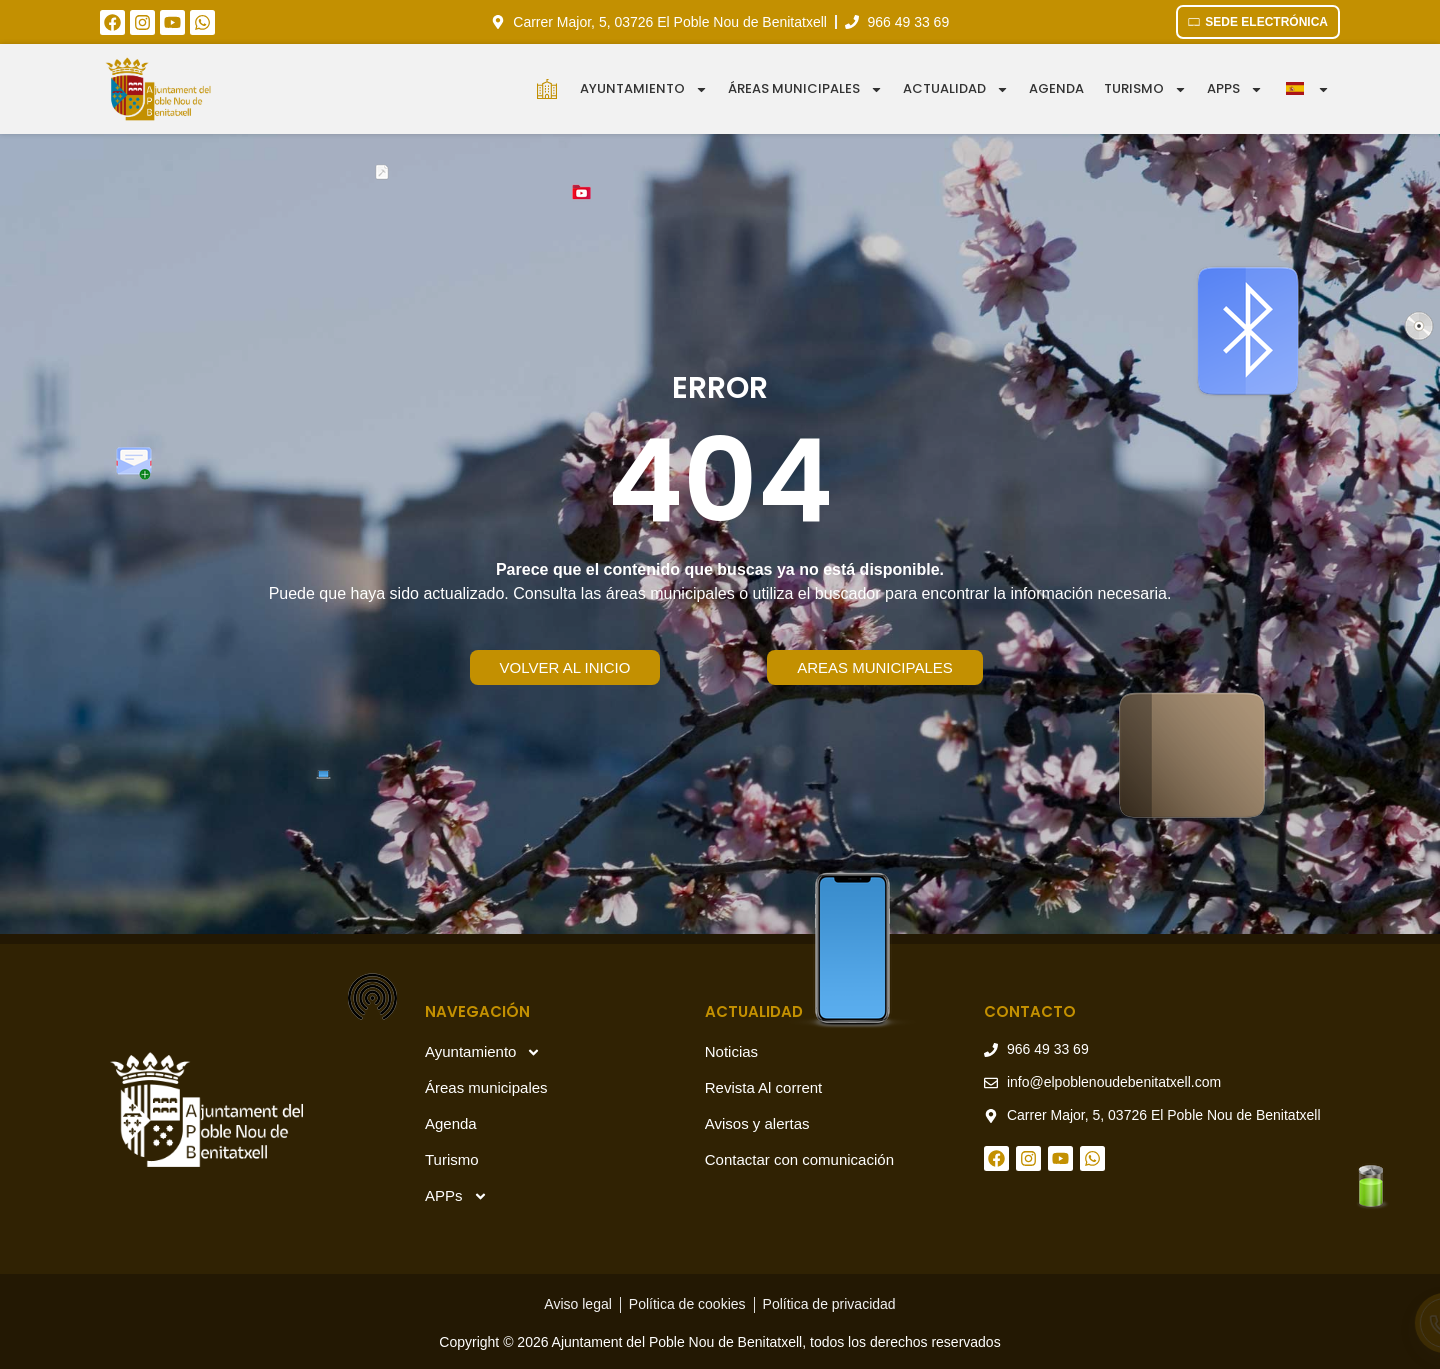 Image resolution: width=1440 pixels, height=1369 pixels. I want to click on indicates bluetooth is currently enabled and active, so click(1248, 331).